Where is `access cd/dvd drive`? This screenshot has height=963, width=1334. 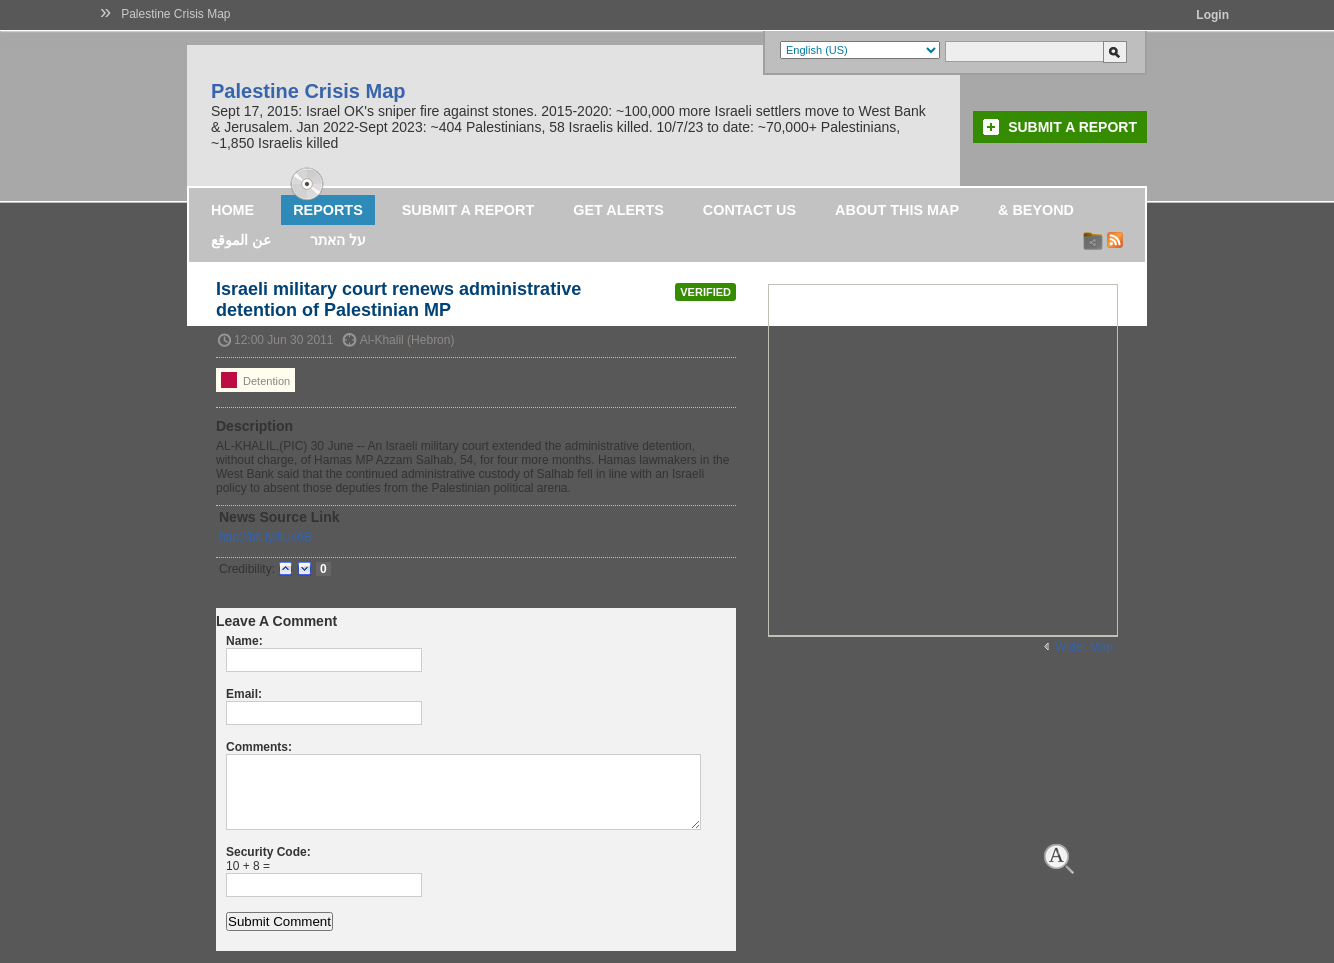
access cd/dvd drive is located at coordinates (307, 184).